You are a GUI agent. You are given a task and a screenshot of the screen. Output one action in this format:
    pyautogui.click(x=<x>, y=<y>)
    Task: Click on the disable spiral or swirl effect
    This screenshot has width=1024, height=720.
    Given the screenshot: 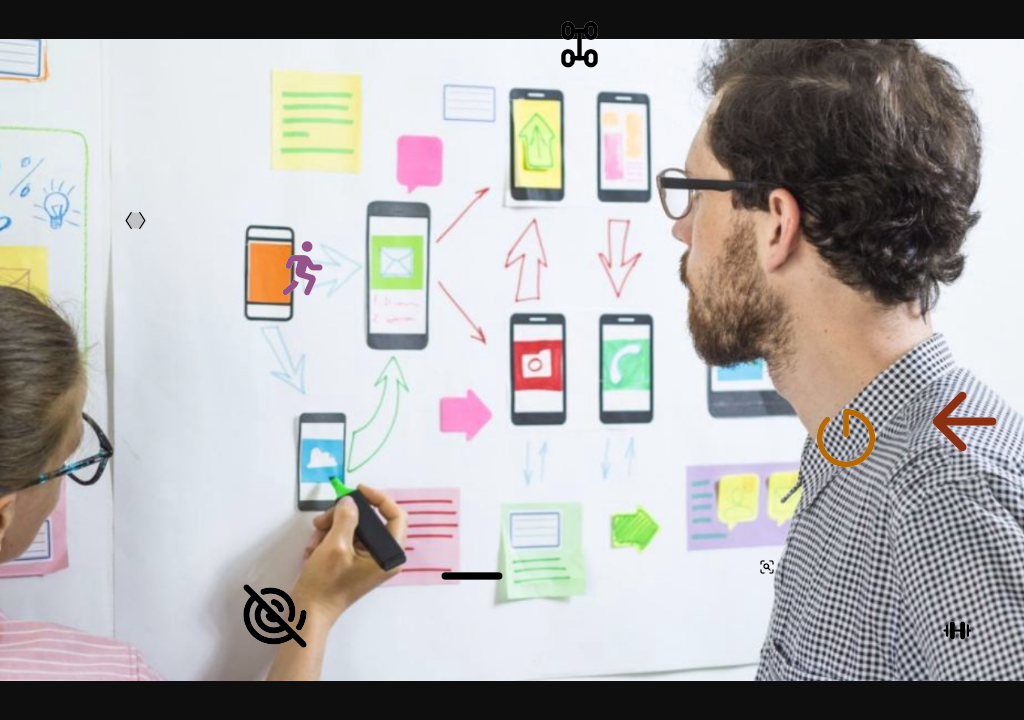 What is the action you would take?
    pyautogui.click(x=275, y=616)
    